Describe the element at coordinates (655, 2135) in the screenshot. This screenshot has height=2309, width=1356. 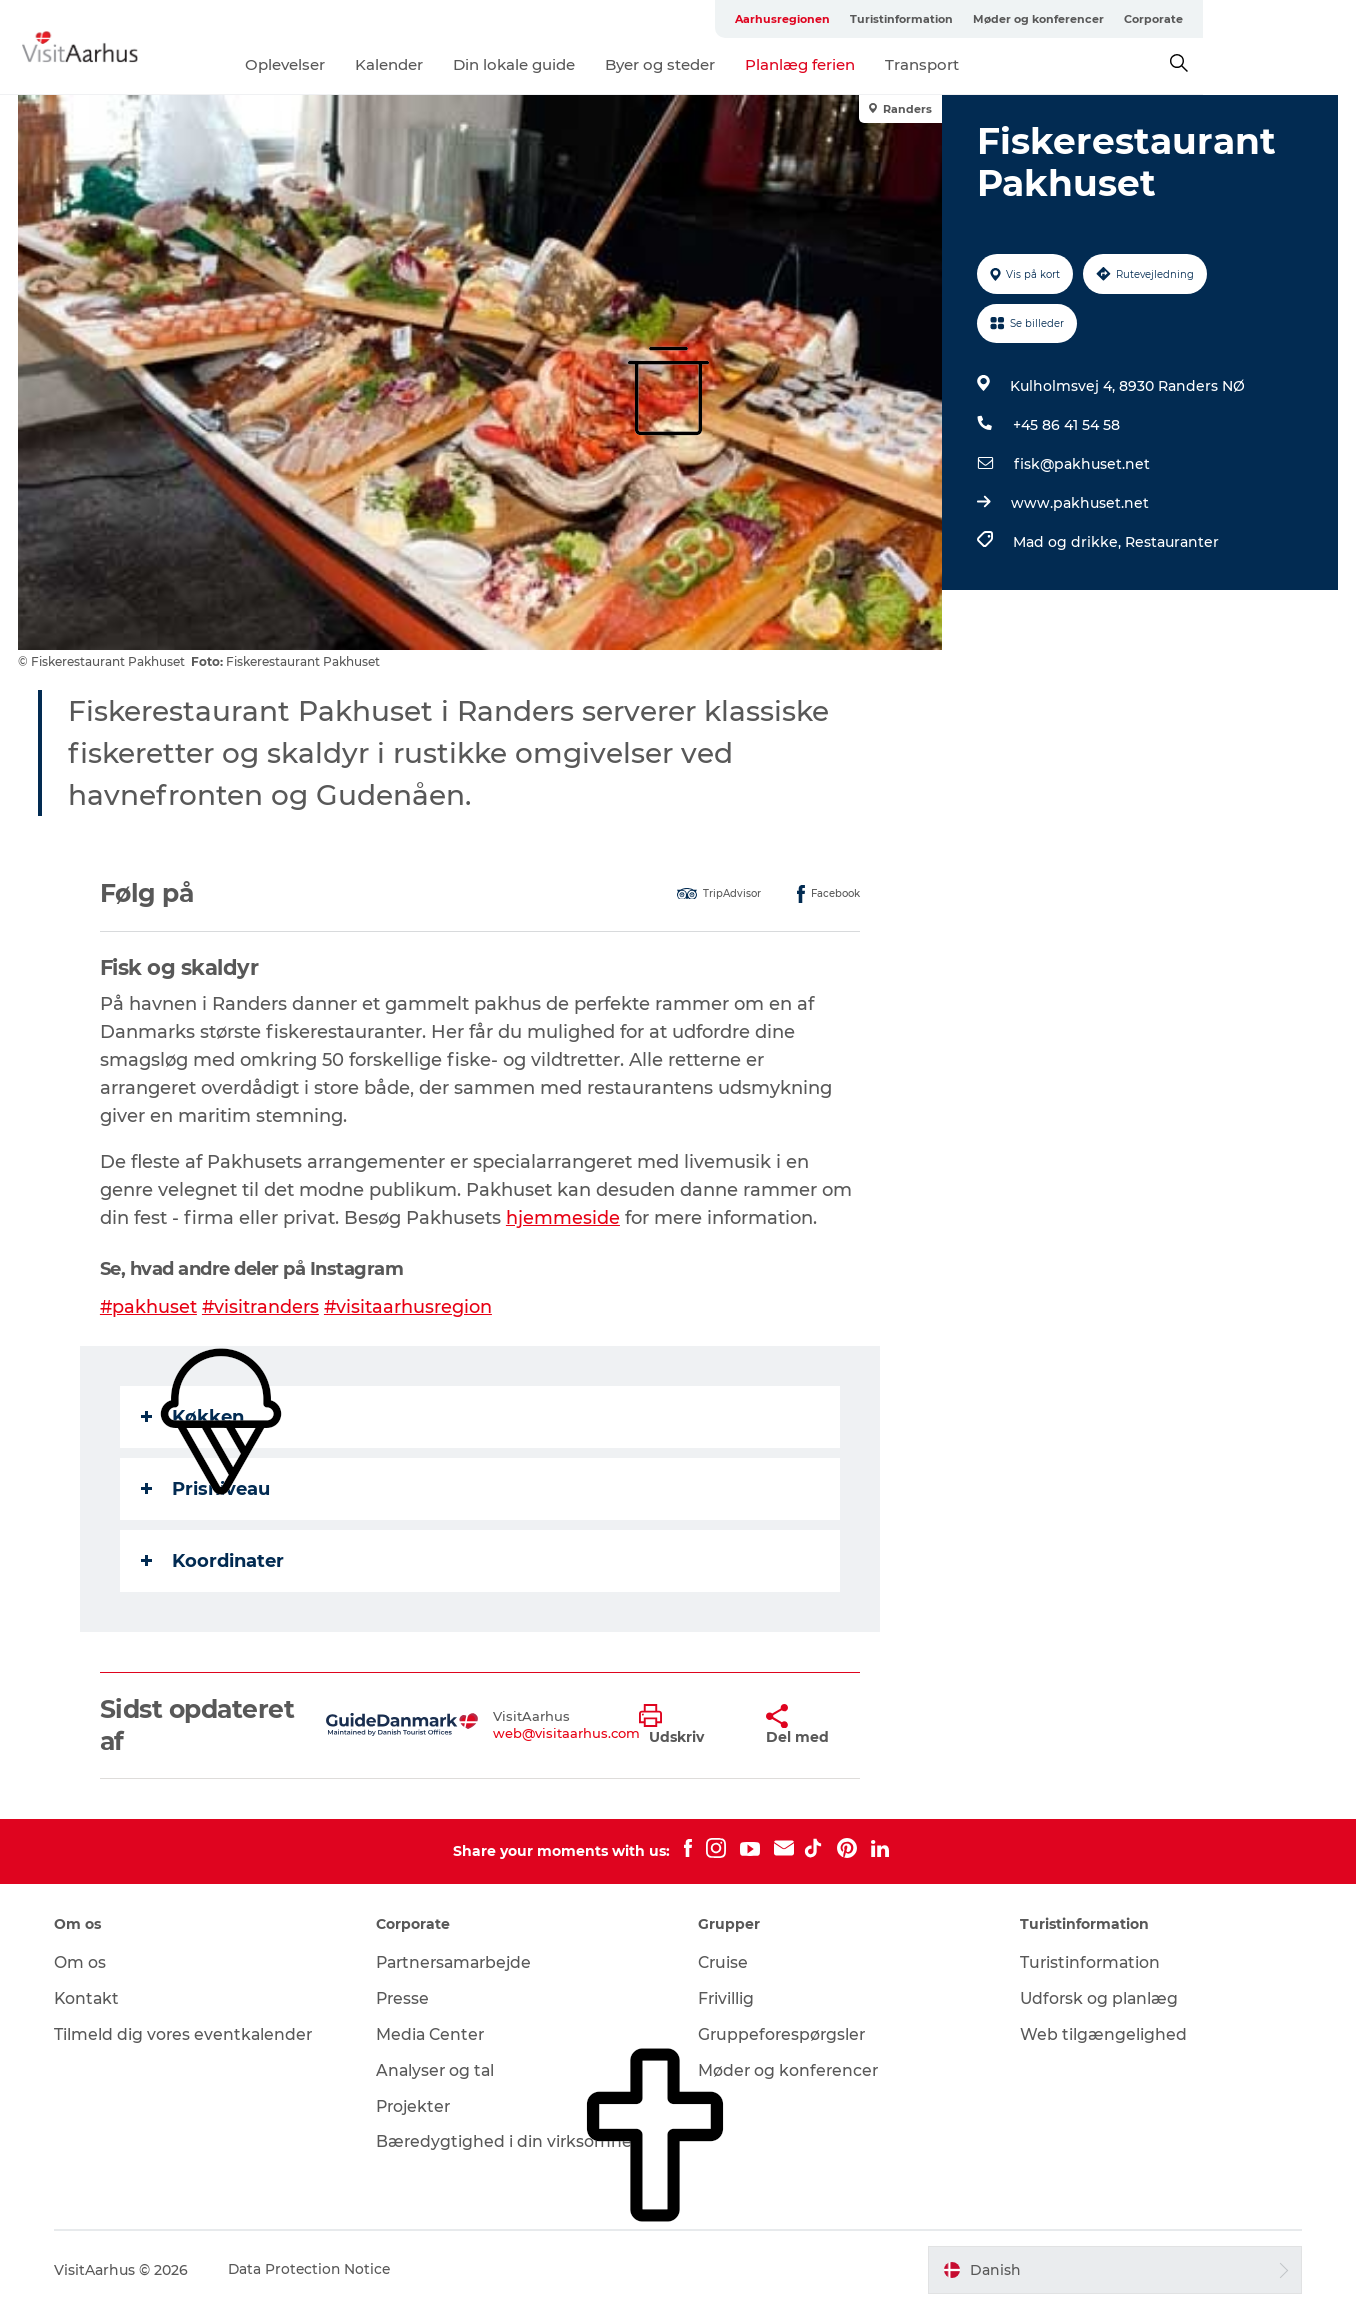
I see `religious or faith-related content` at that location.